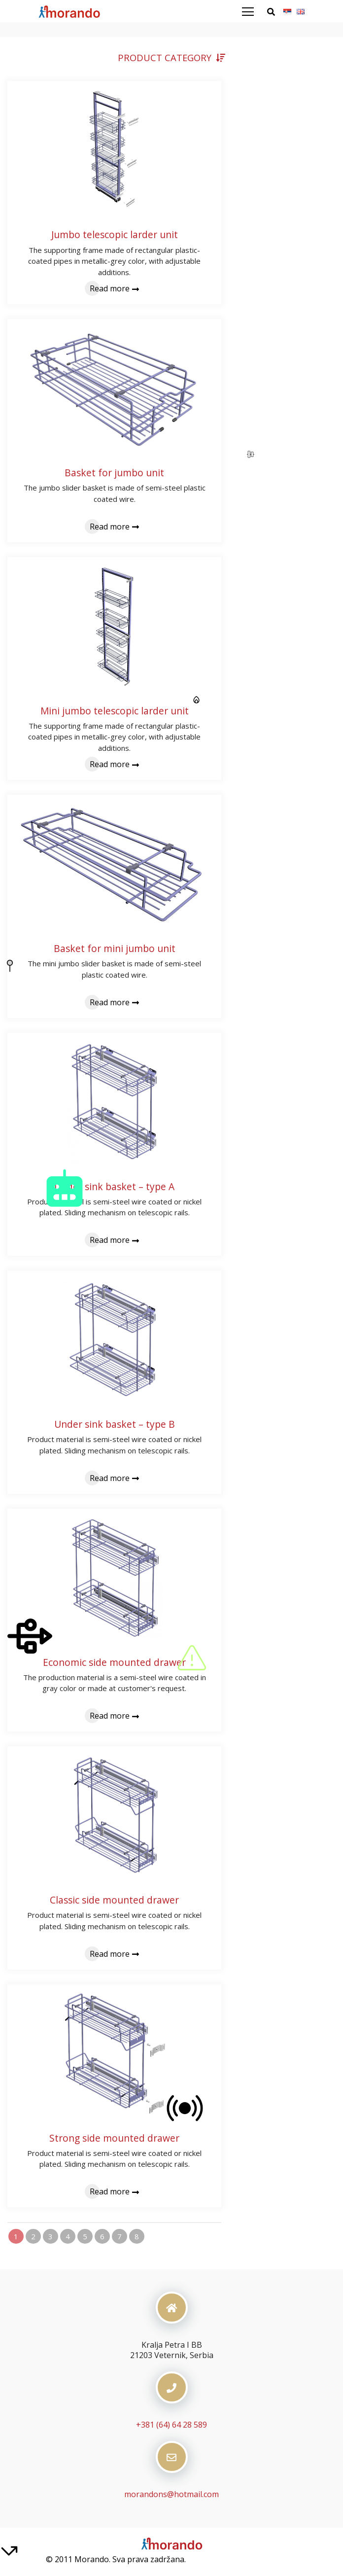  Describe the element at coordinates (65, 1190) in the screenshot. I see `access AI assistant or chatbot features` at that location.